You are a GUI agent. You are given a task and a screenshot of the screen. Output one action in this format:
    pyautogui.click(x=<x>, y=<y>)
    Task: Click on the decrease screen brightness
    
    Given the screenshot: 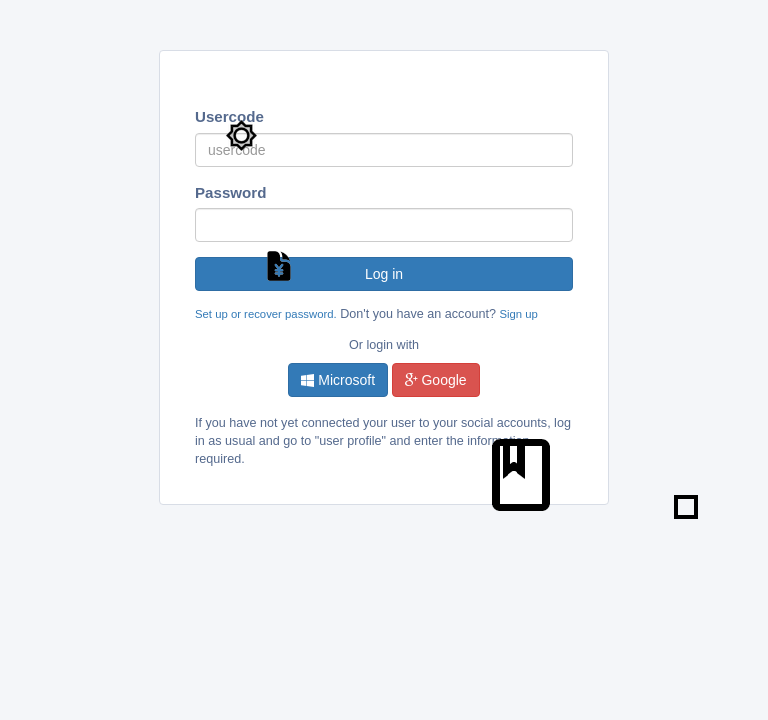 What is the action you would take?
    pyautogui.click(x=241, y=135)
    